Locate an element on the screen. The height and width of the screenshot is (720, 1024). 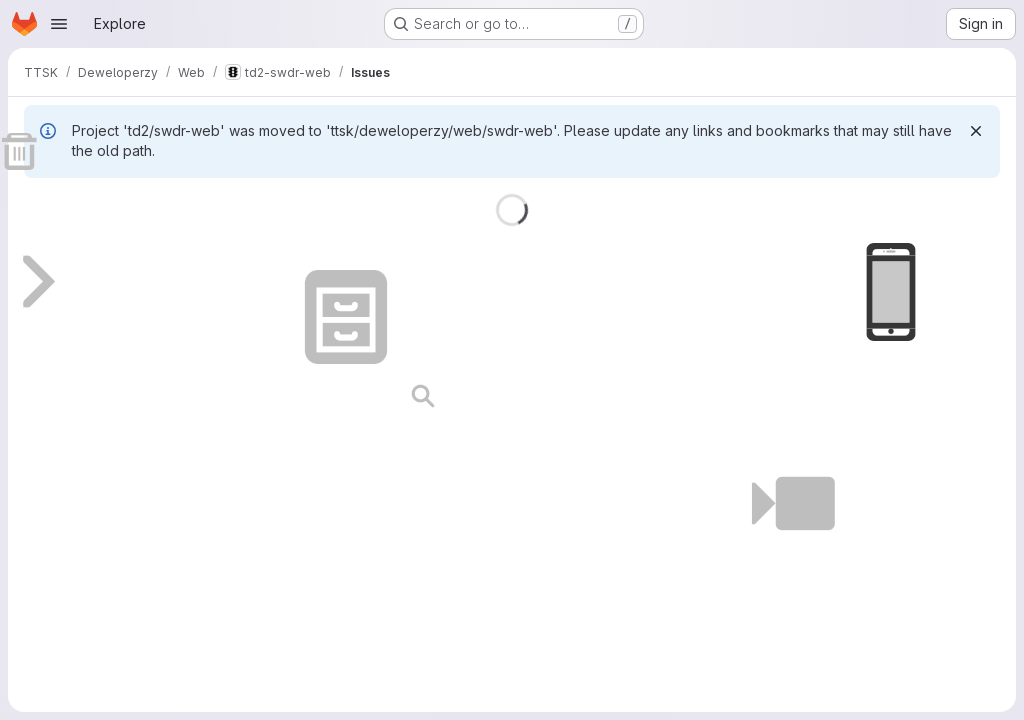
go to next item or page is located at coordinates (40, 281).